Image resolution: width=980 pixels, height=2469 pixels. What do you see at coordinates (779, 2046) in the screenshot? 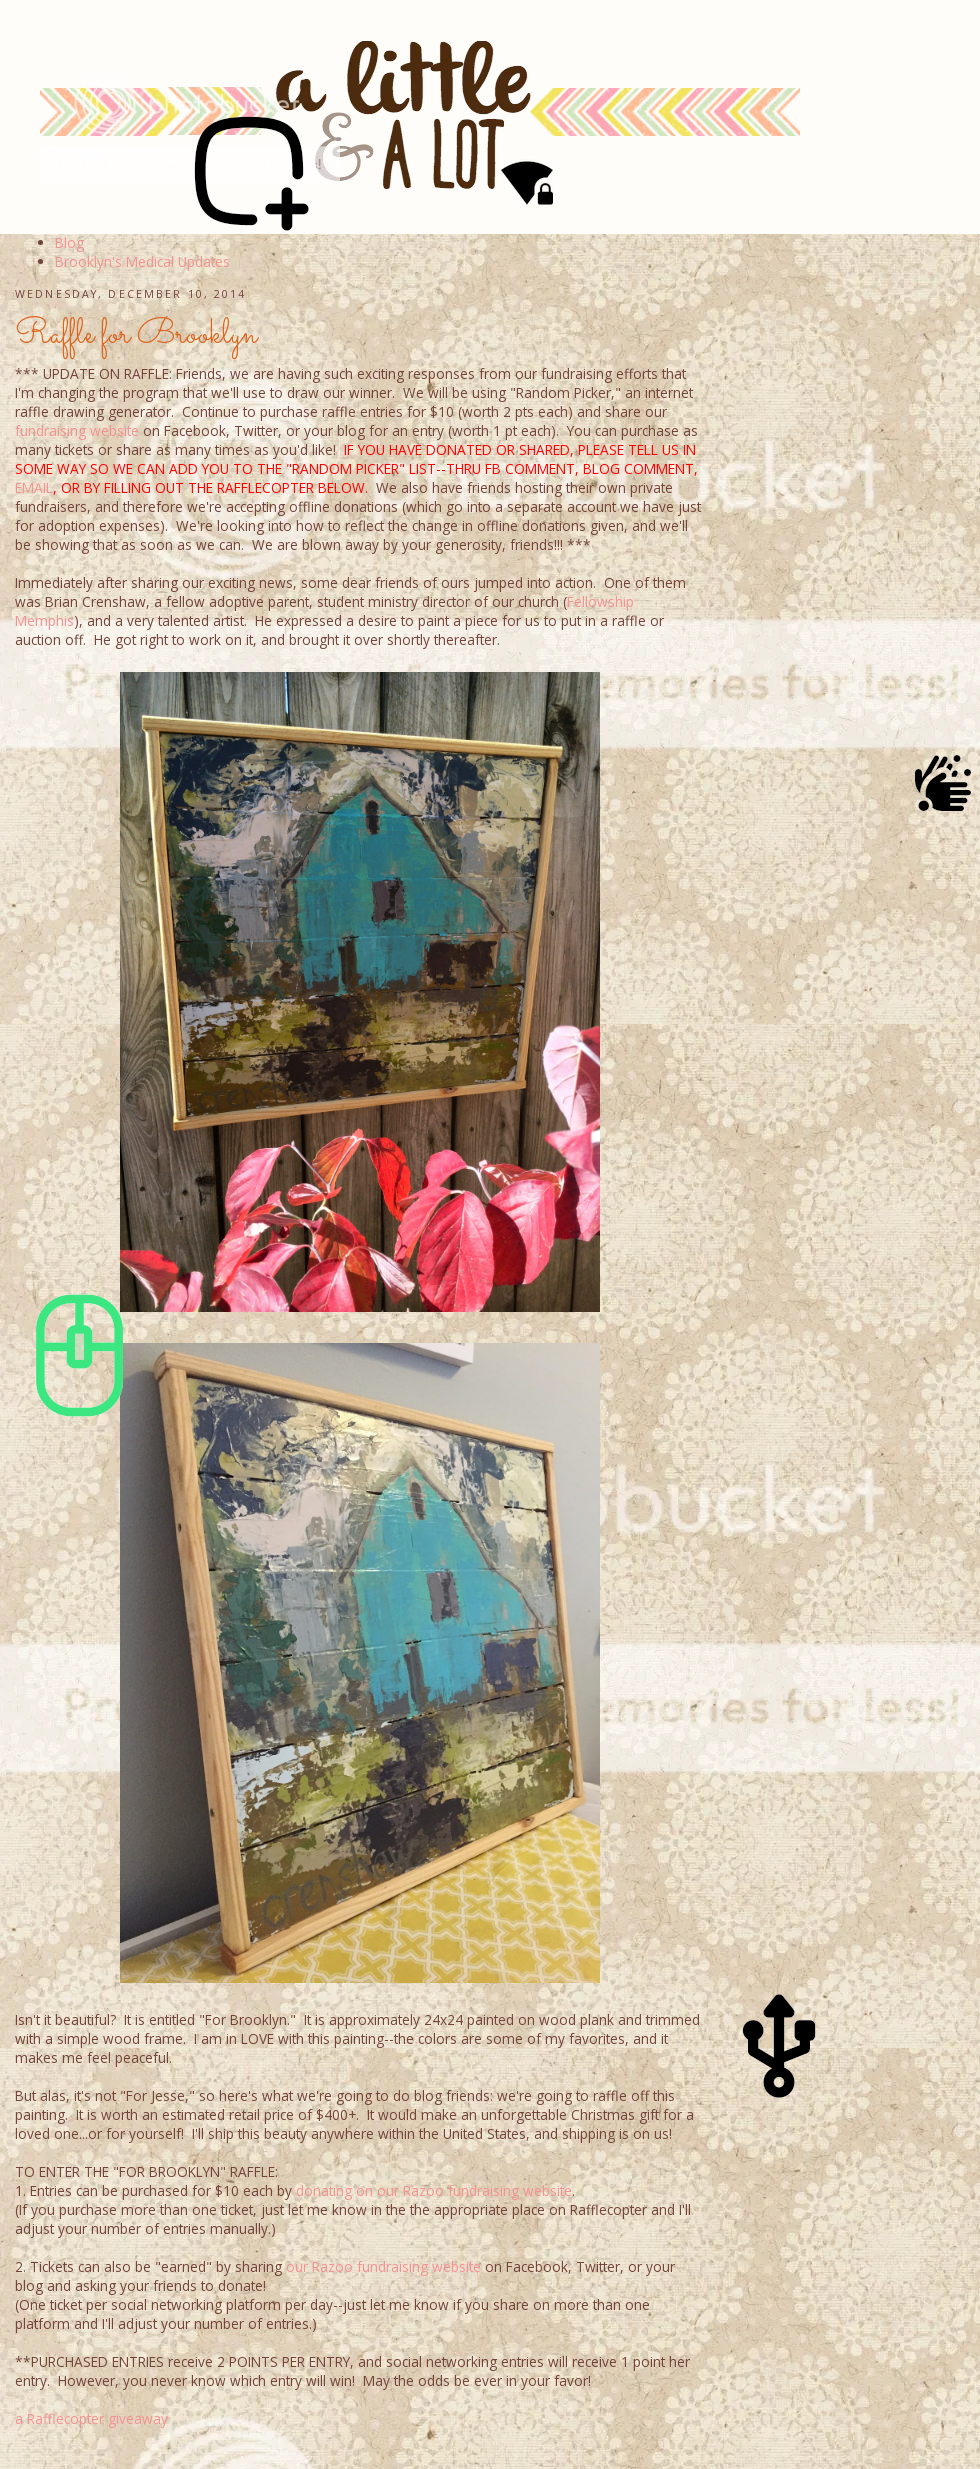
I see `connect a USB device` at bounding box center [779, 2046].